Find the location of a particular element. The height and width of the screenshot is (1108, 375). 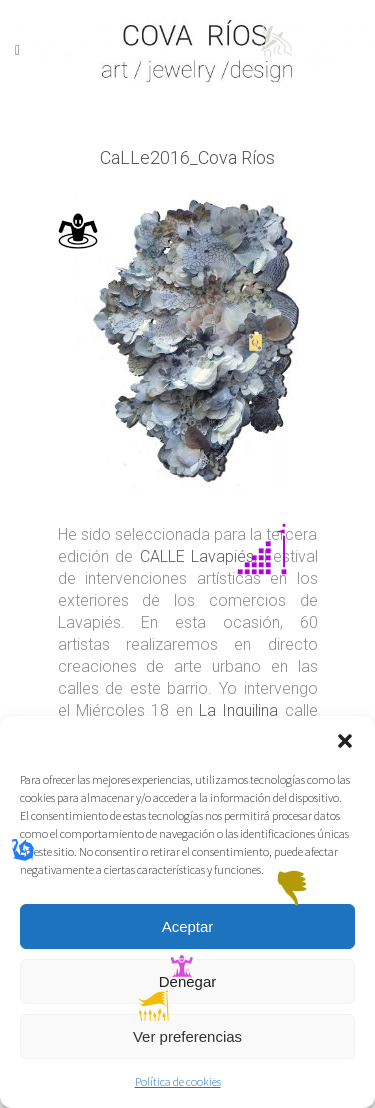

indicates quicksand hazard or trap in game is located at coordinates (78, 231).